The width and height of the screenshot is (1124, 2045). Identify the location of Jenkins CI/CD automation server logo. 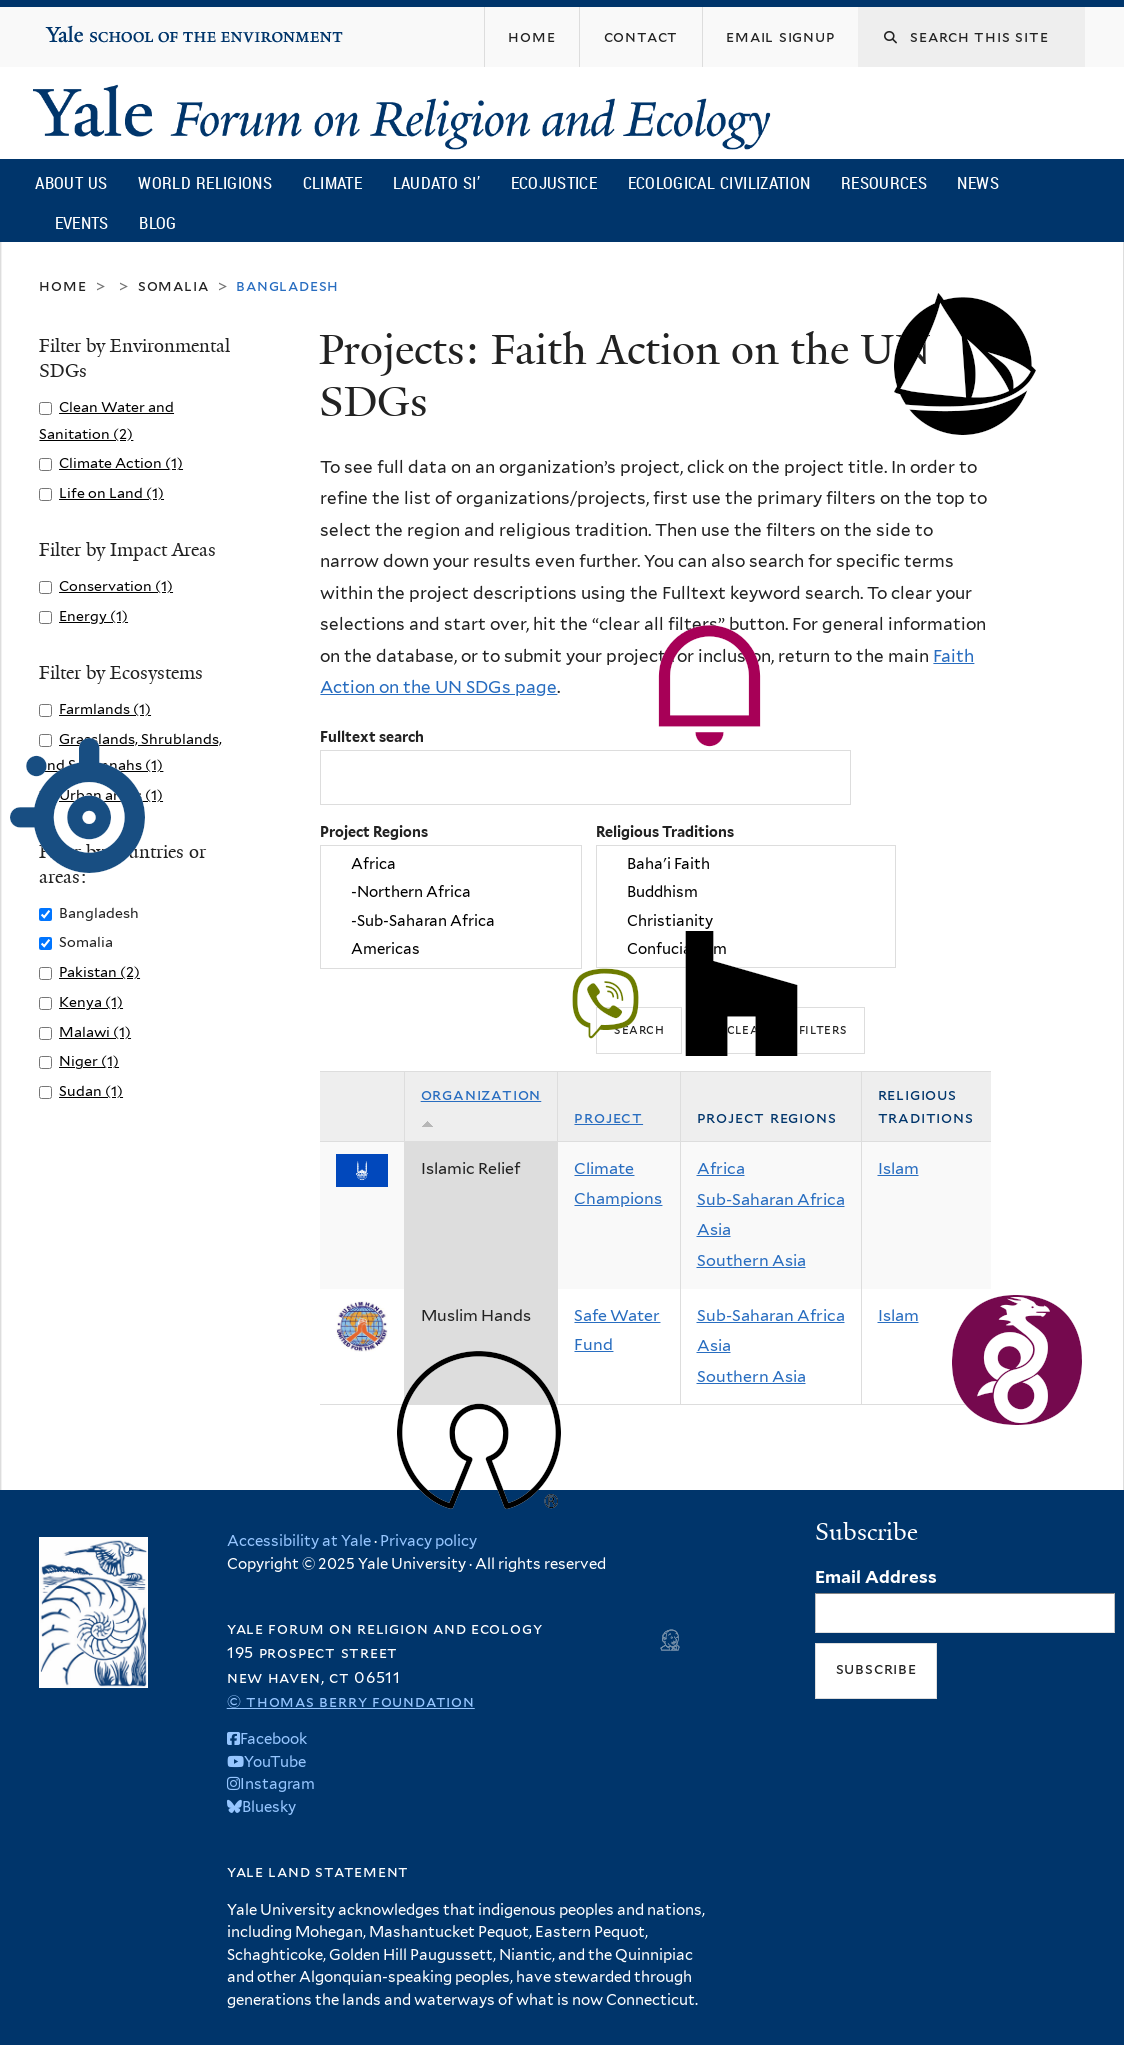
(670, 1640).